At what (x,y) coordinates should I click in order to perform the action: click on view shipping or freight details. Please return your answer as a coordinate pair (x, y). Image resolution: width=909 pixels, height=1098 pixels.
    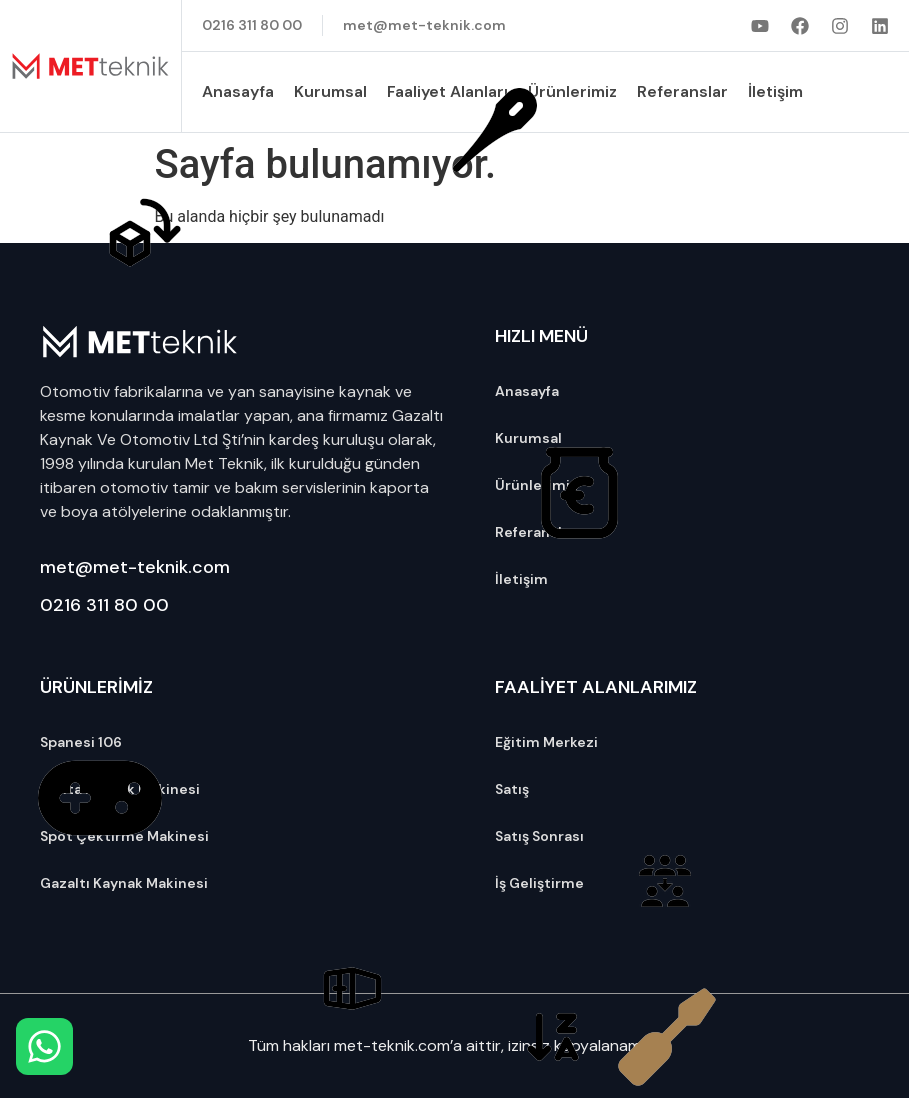
    Looking at the image, I should click on (352, 988).